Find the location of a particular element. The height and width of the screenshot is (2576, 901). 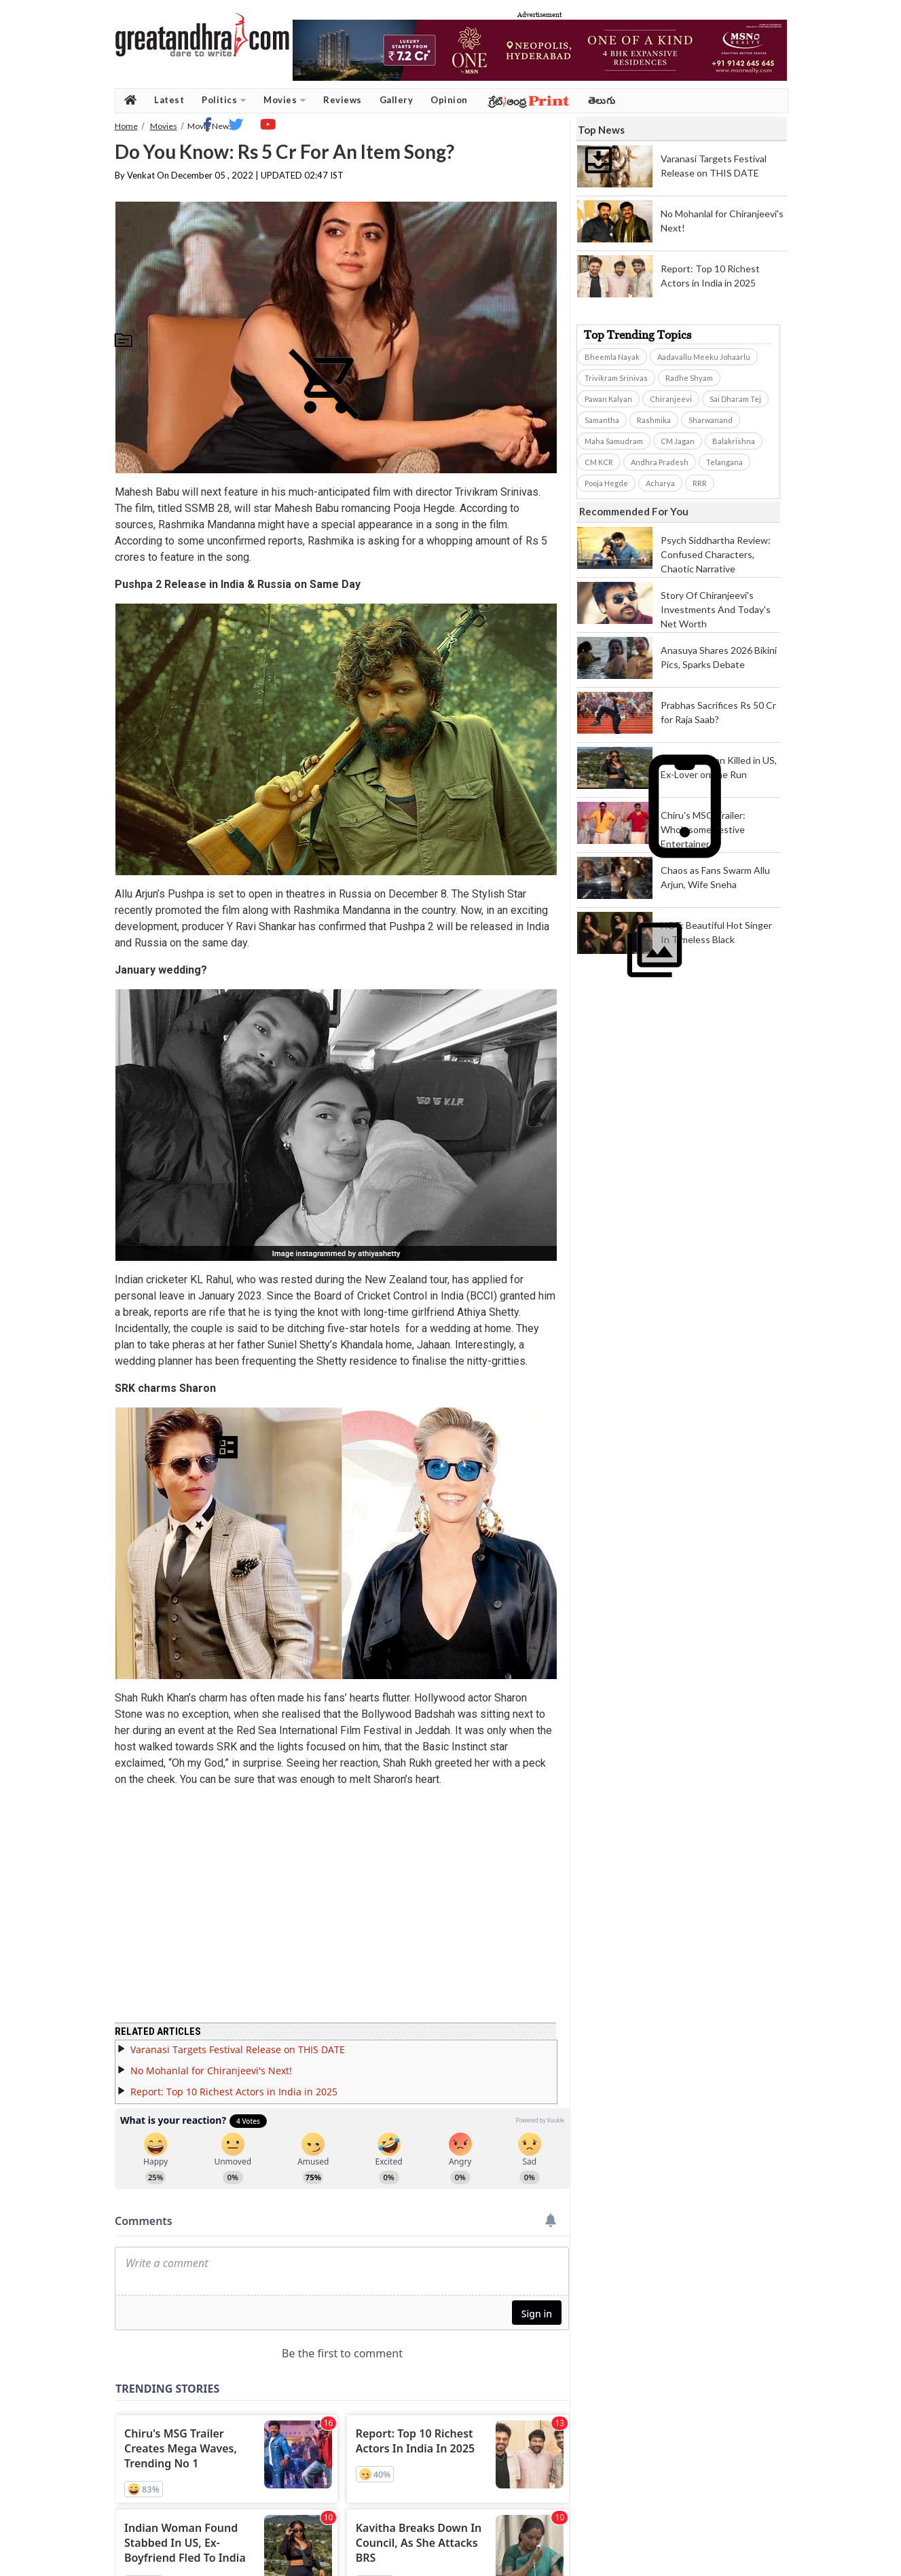

move message to inbox is located at coordinates (598, 160).